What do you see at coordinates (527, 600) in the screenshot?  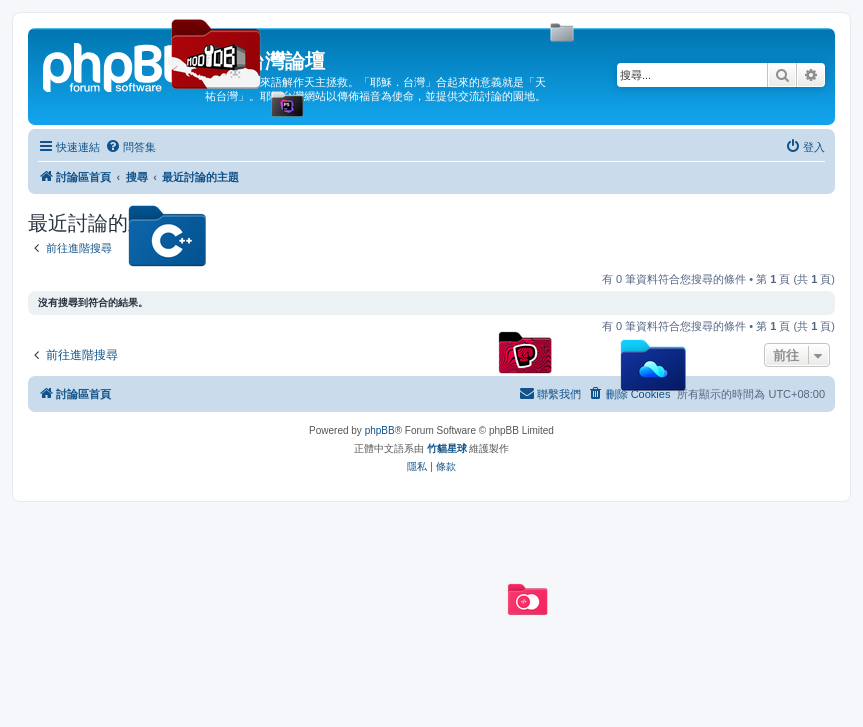 I see `open appwrite project folder` at bounding box center [527, 600].